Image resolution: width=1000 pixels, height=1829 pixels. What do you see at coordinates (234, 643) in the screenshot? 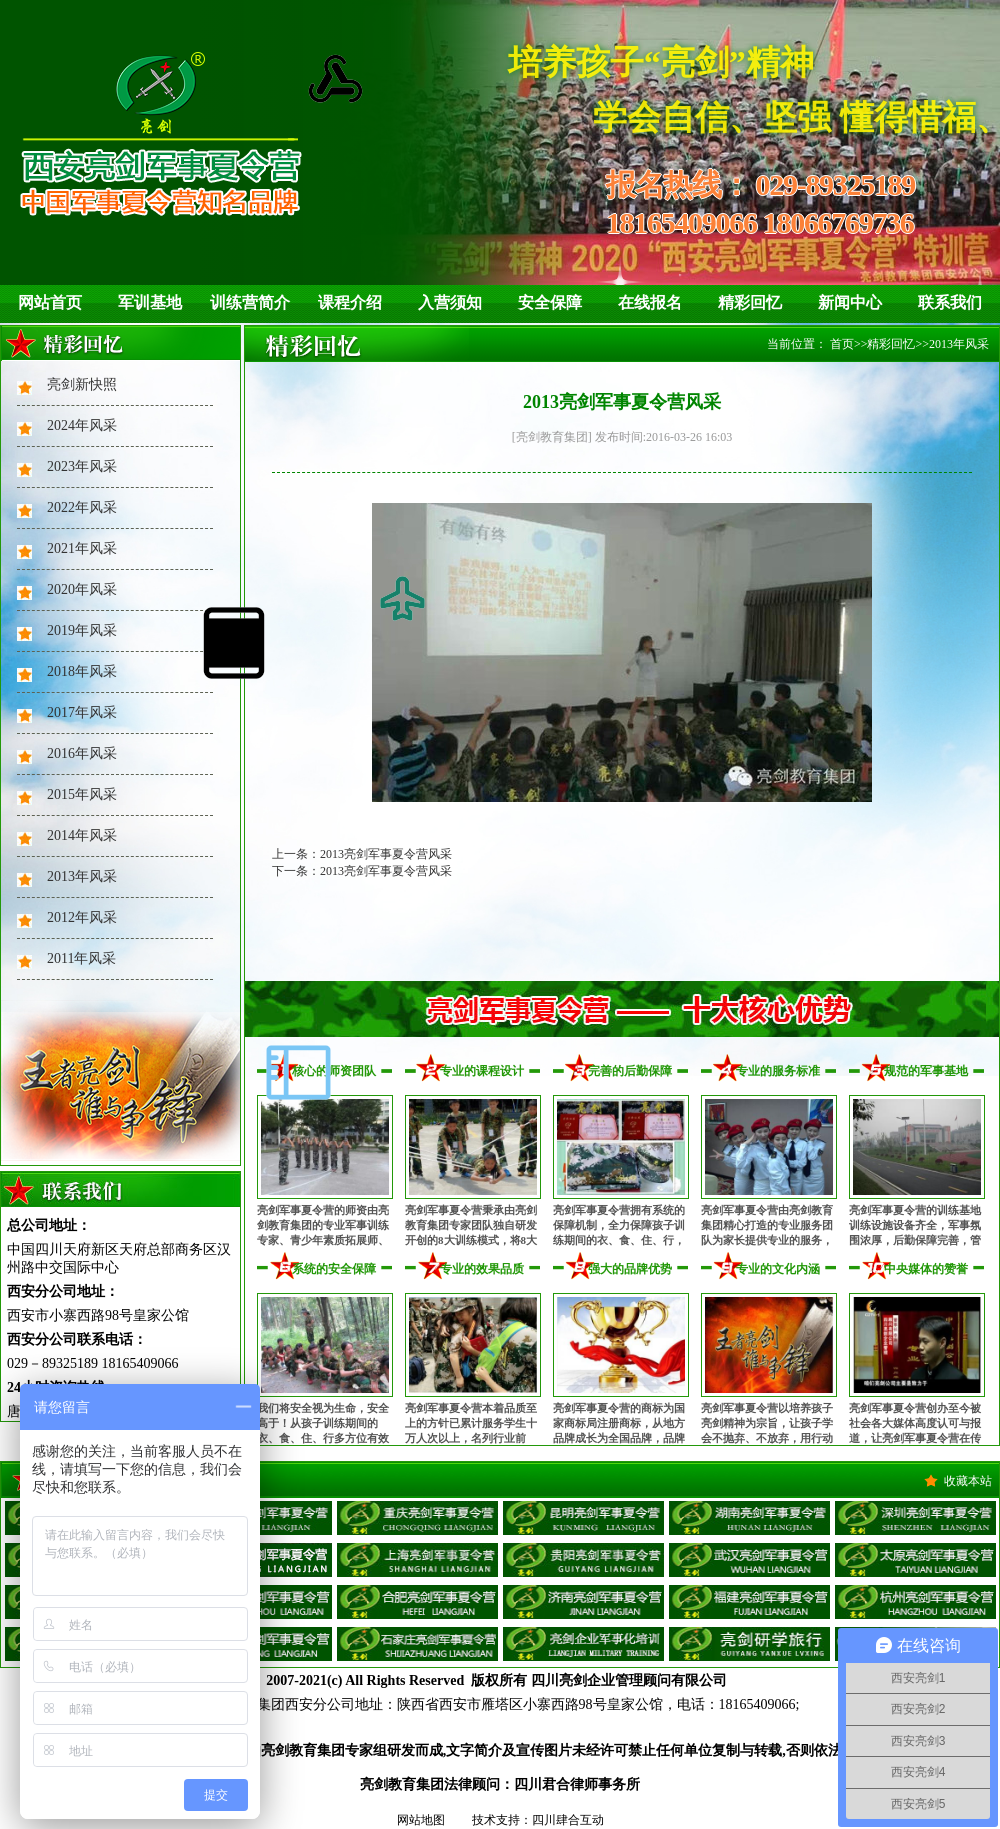
I see `switch to tablet view` at bounding box center [234, 643].